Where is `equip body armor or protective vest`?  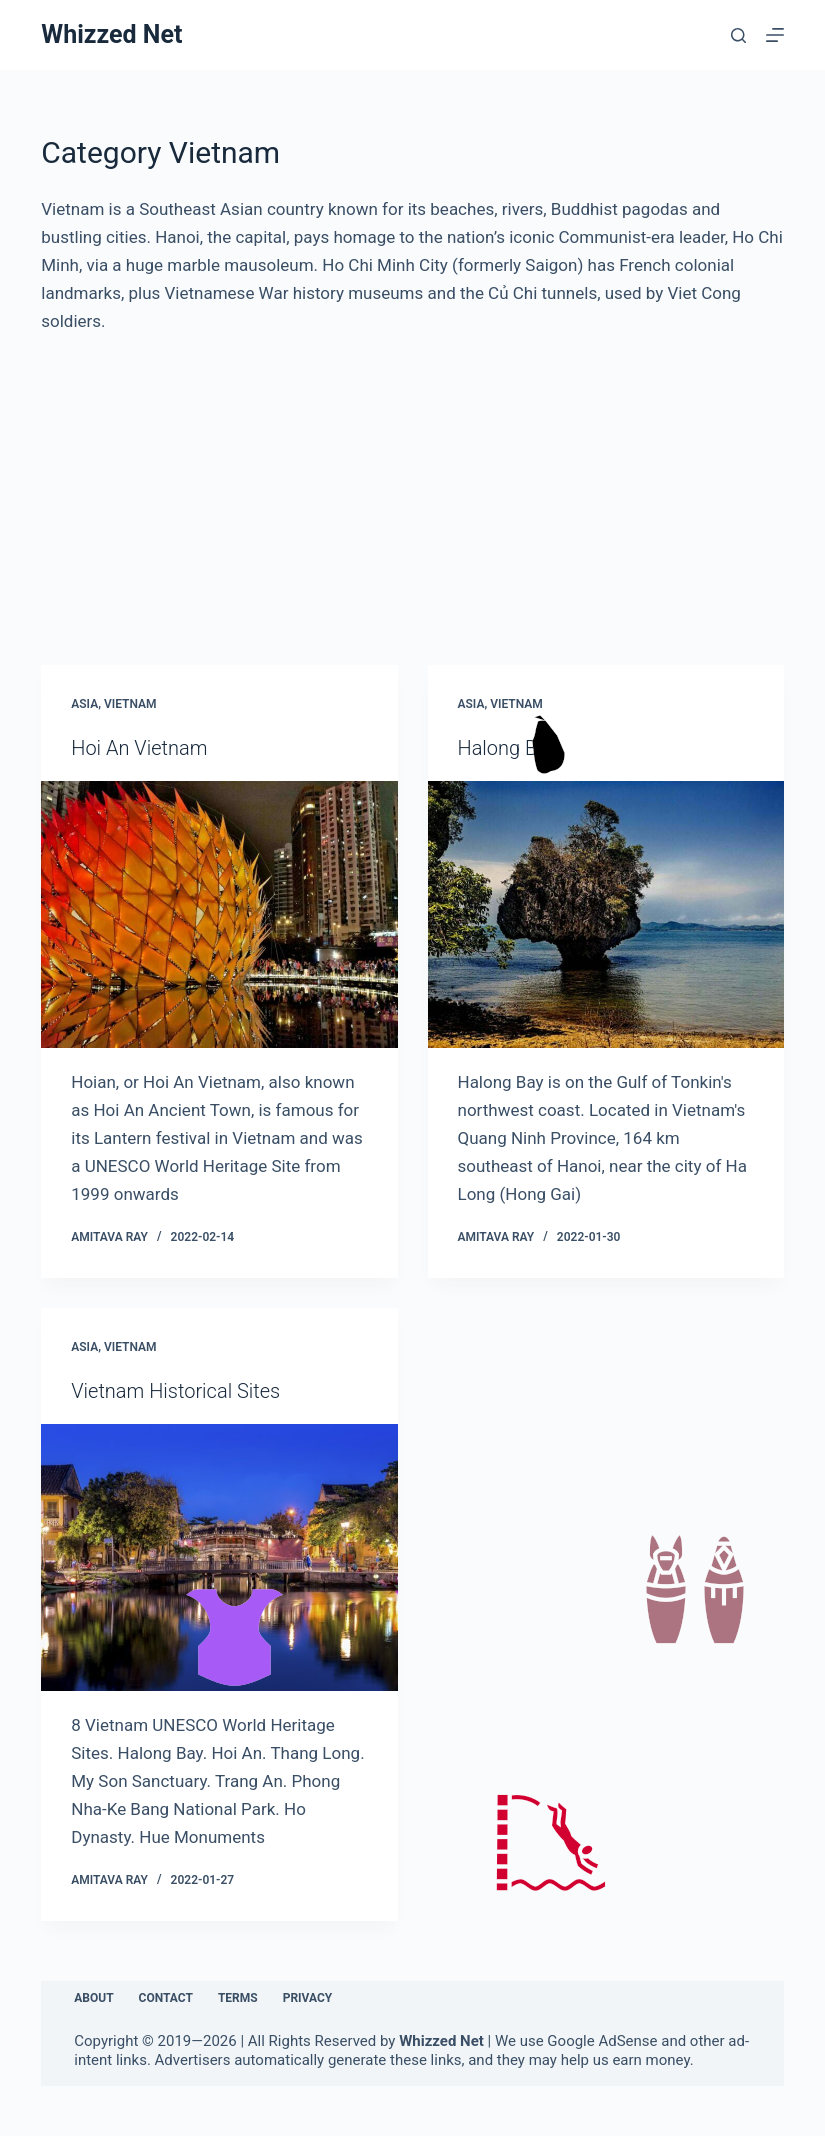 equip body armor or protective vest is located at coordinates (234, 1637).